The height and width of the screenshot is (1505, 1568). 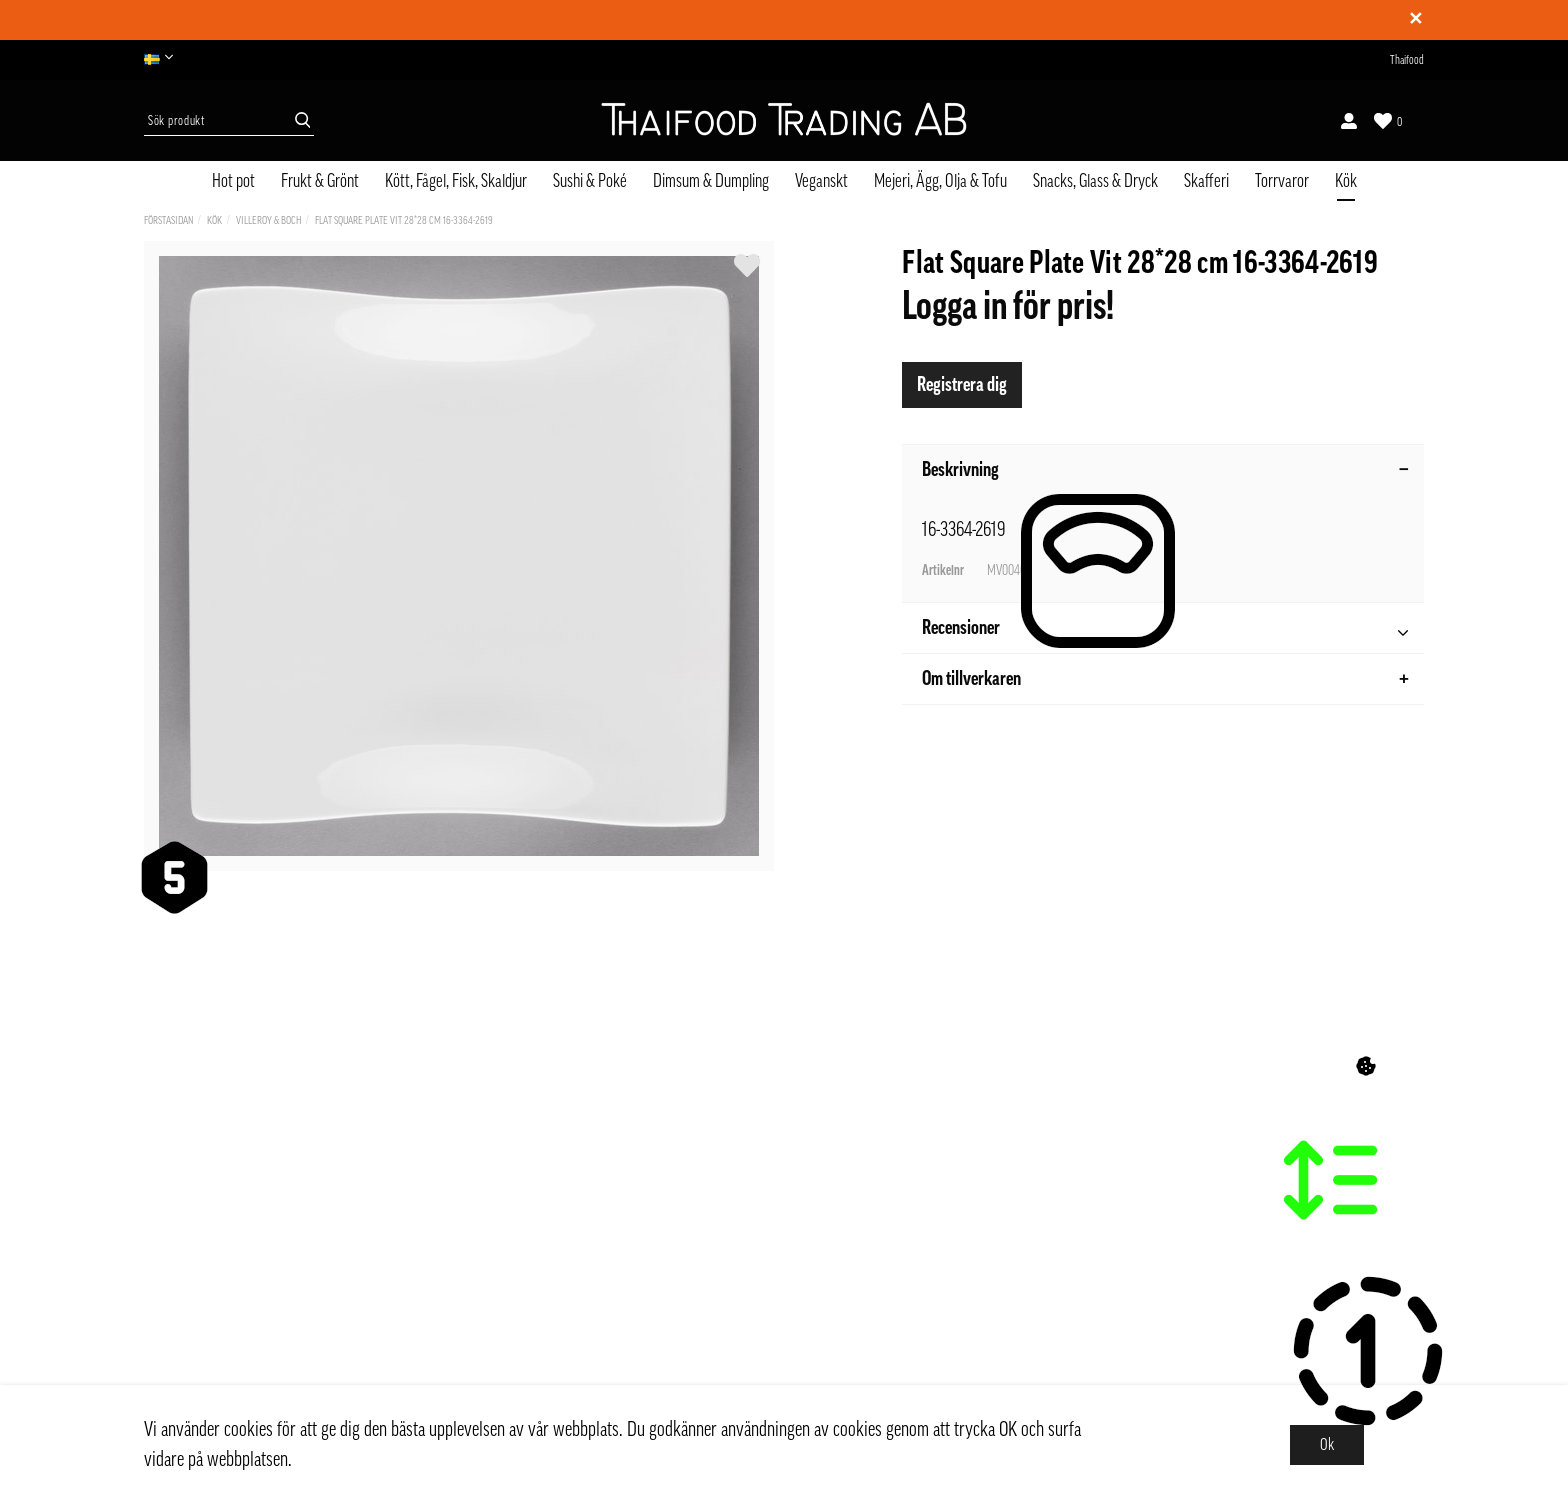 I want to click on adjust line spacing in text, so click(x=1333, y=1180).